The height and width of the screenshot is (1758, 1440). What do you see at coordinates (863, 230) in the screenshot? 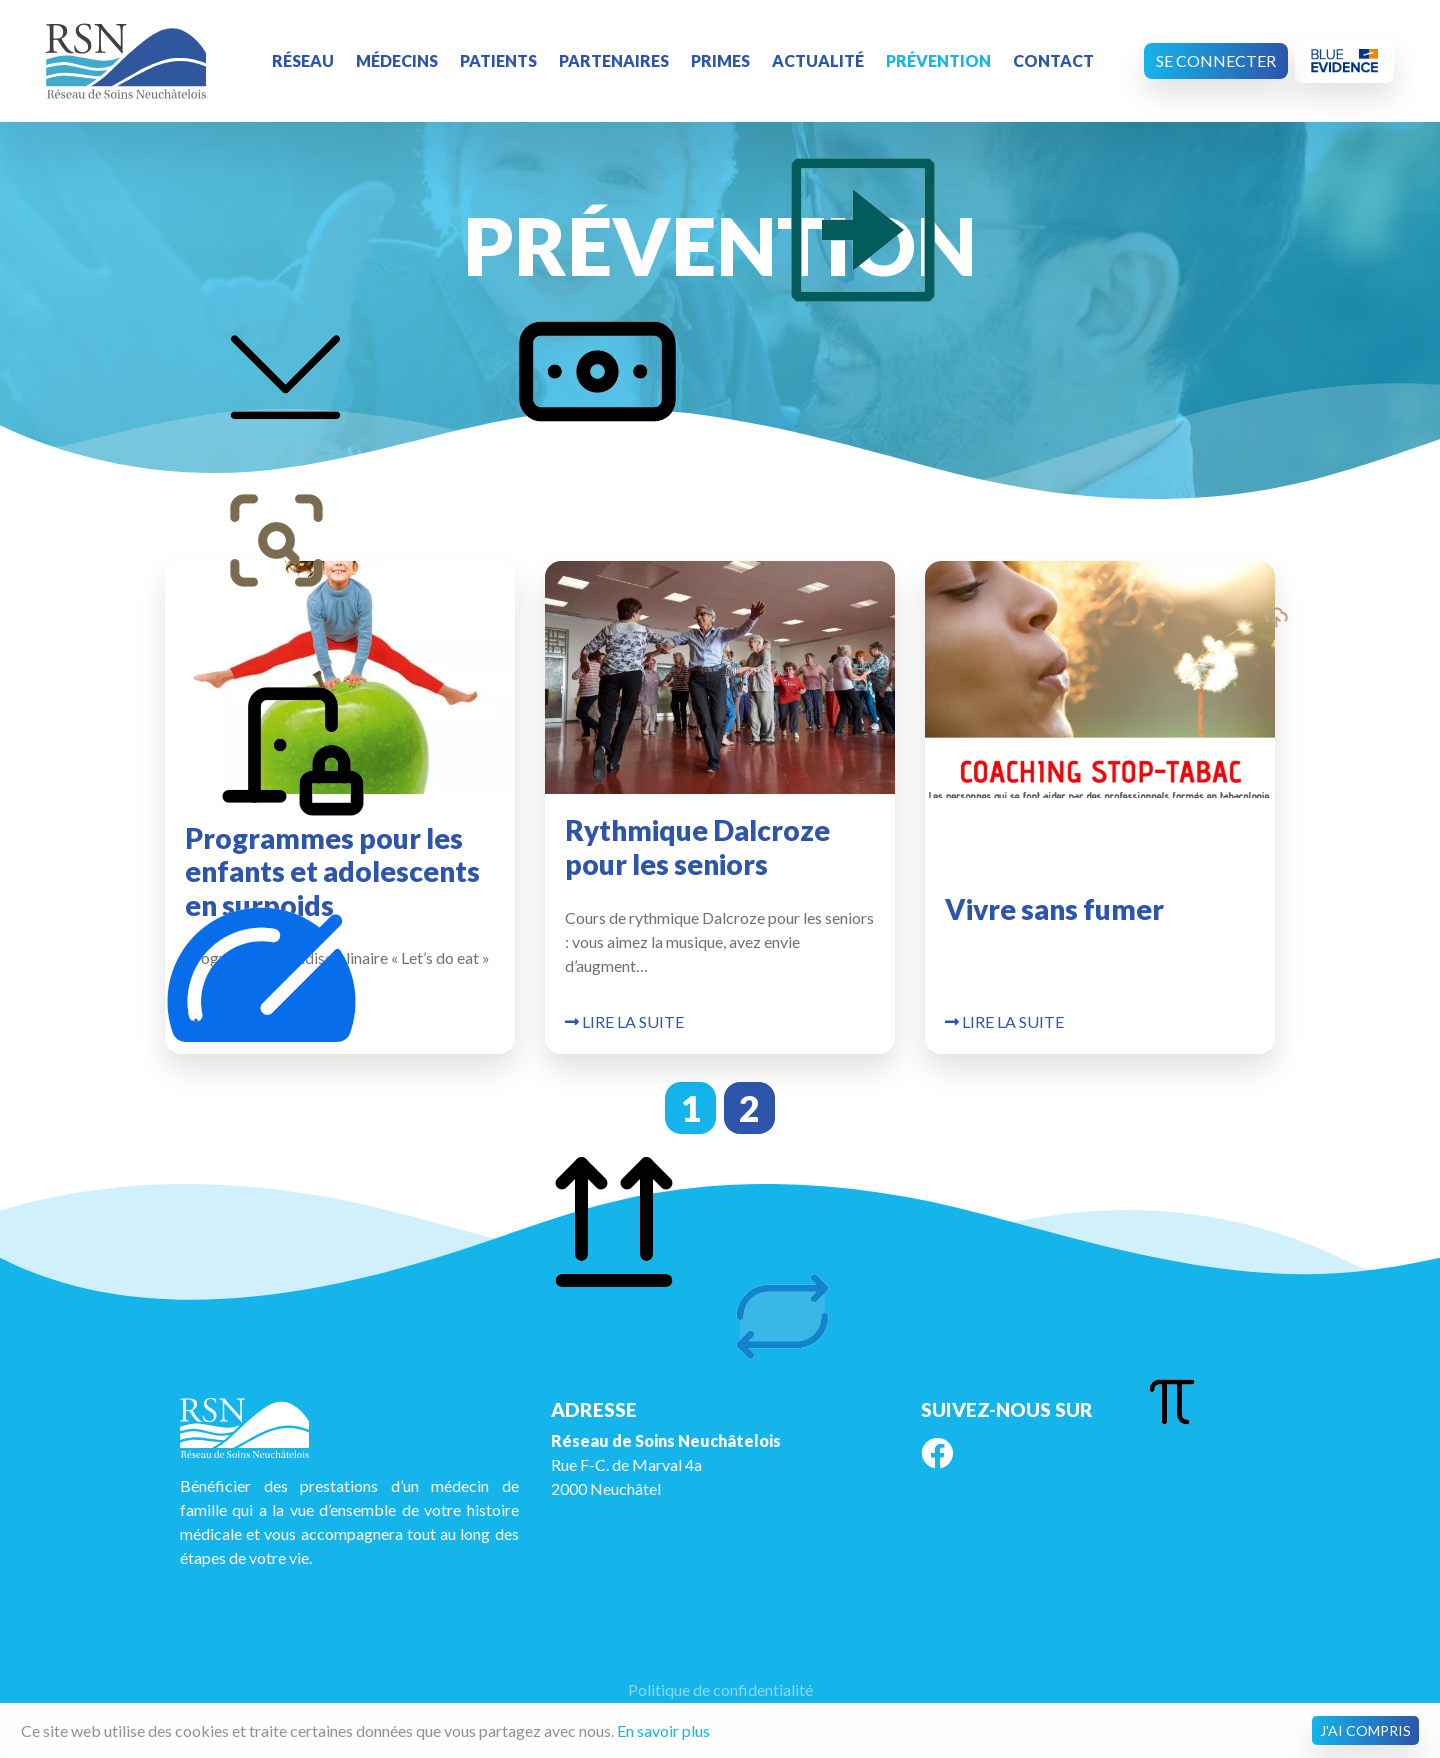
I see `indicates a file has been renamed in version control` at bounding box center [863, 230].